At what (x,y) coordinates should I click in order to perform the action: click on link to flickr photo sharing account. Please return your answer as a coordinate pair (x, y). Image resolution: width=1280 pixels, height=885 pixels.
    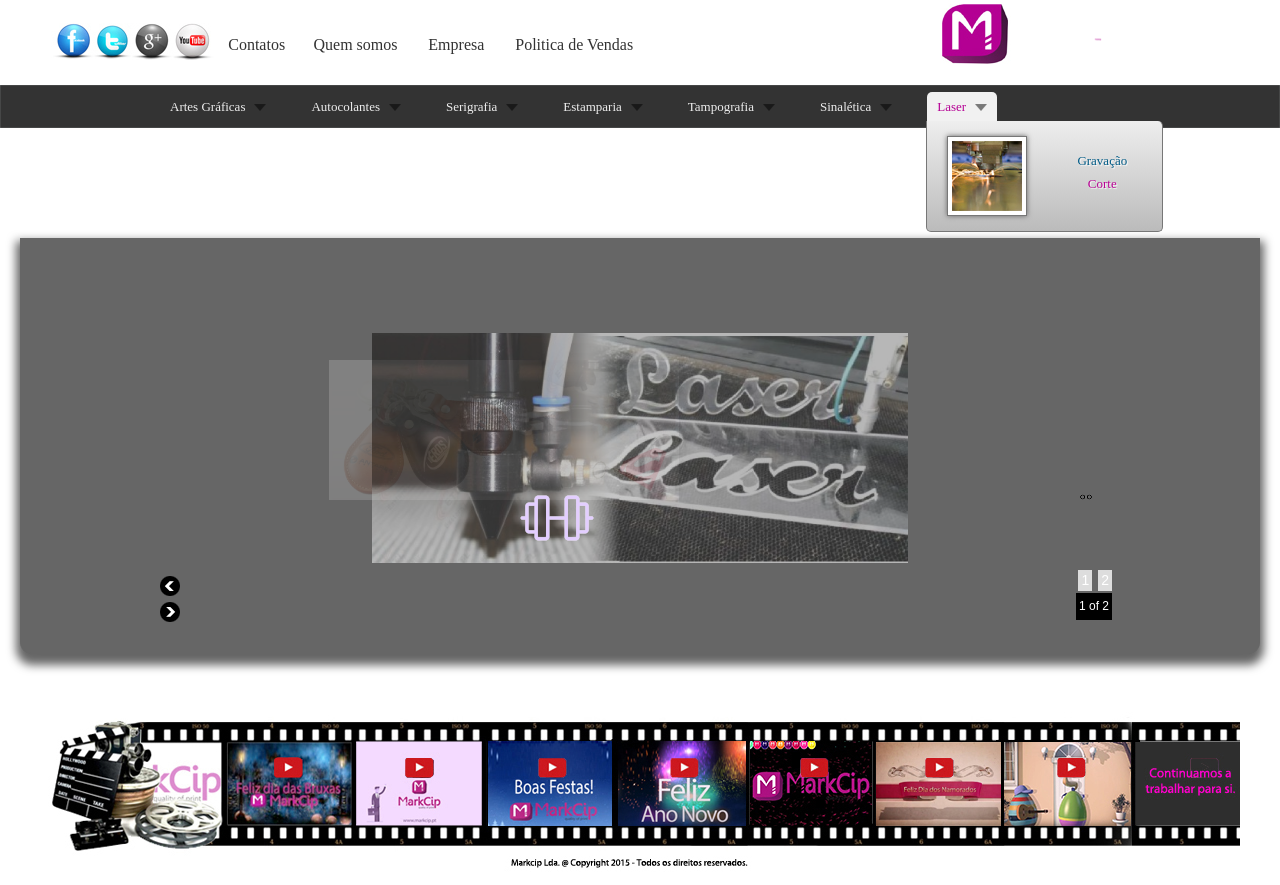
    Looking at the image, I should click on (1086, 497).